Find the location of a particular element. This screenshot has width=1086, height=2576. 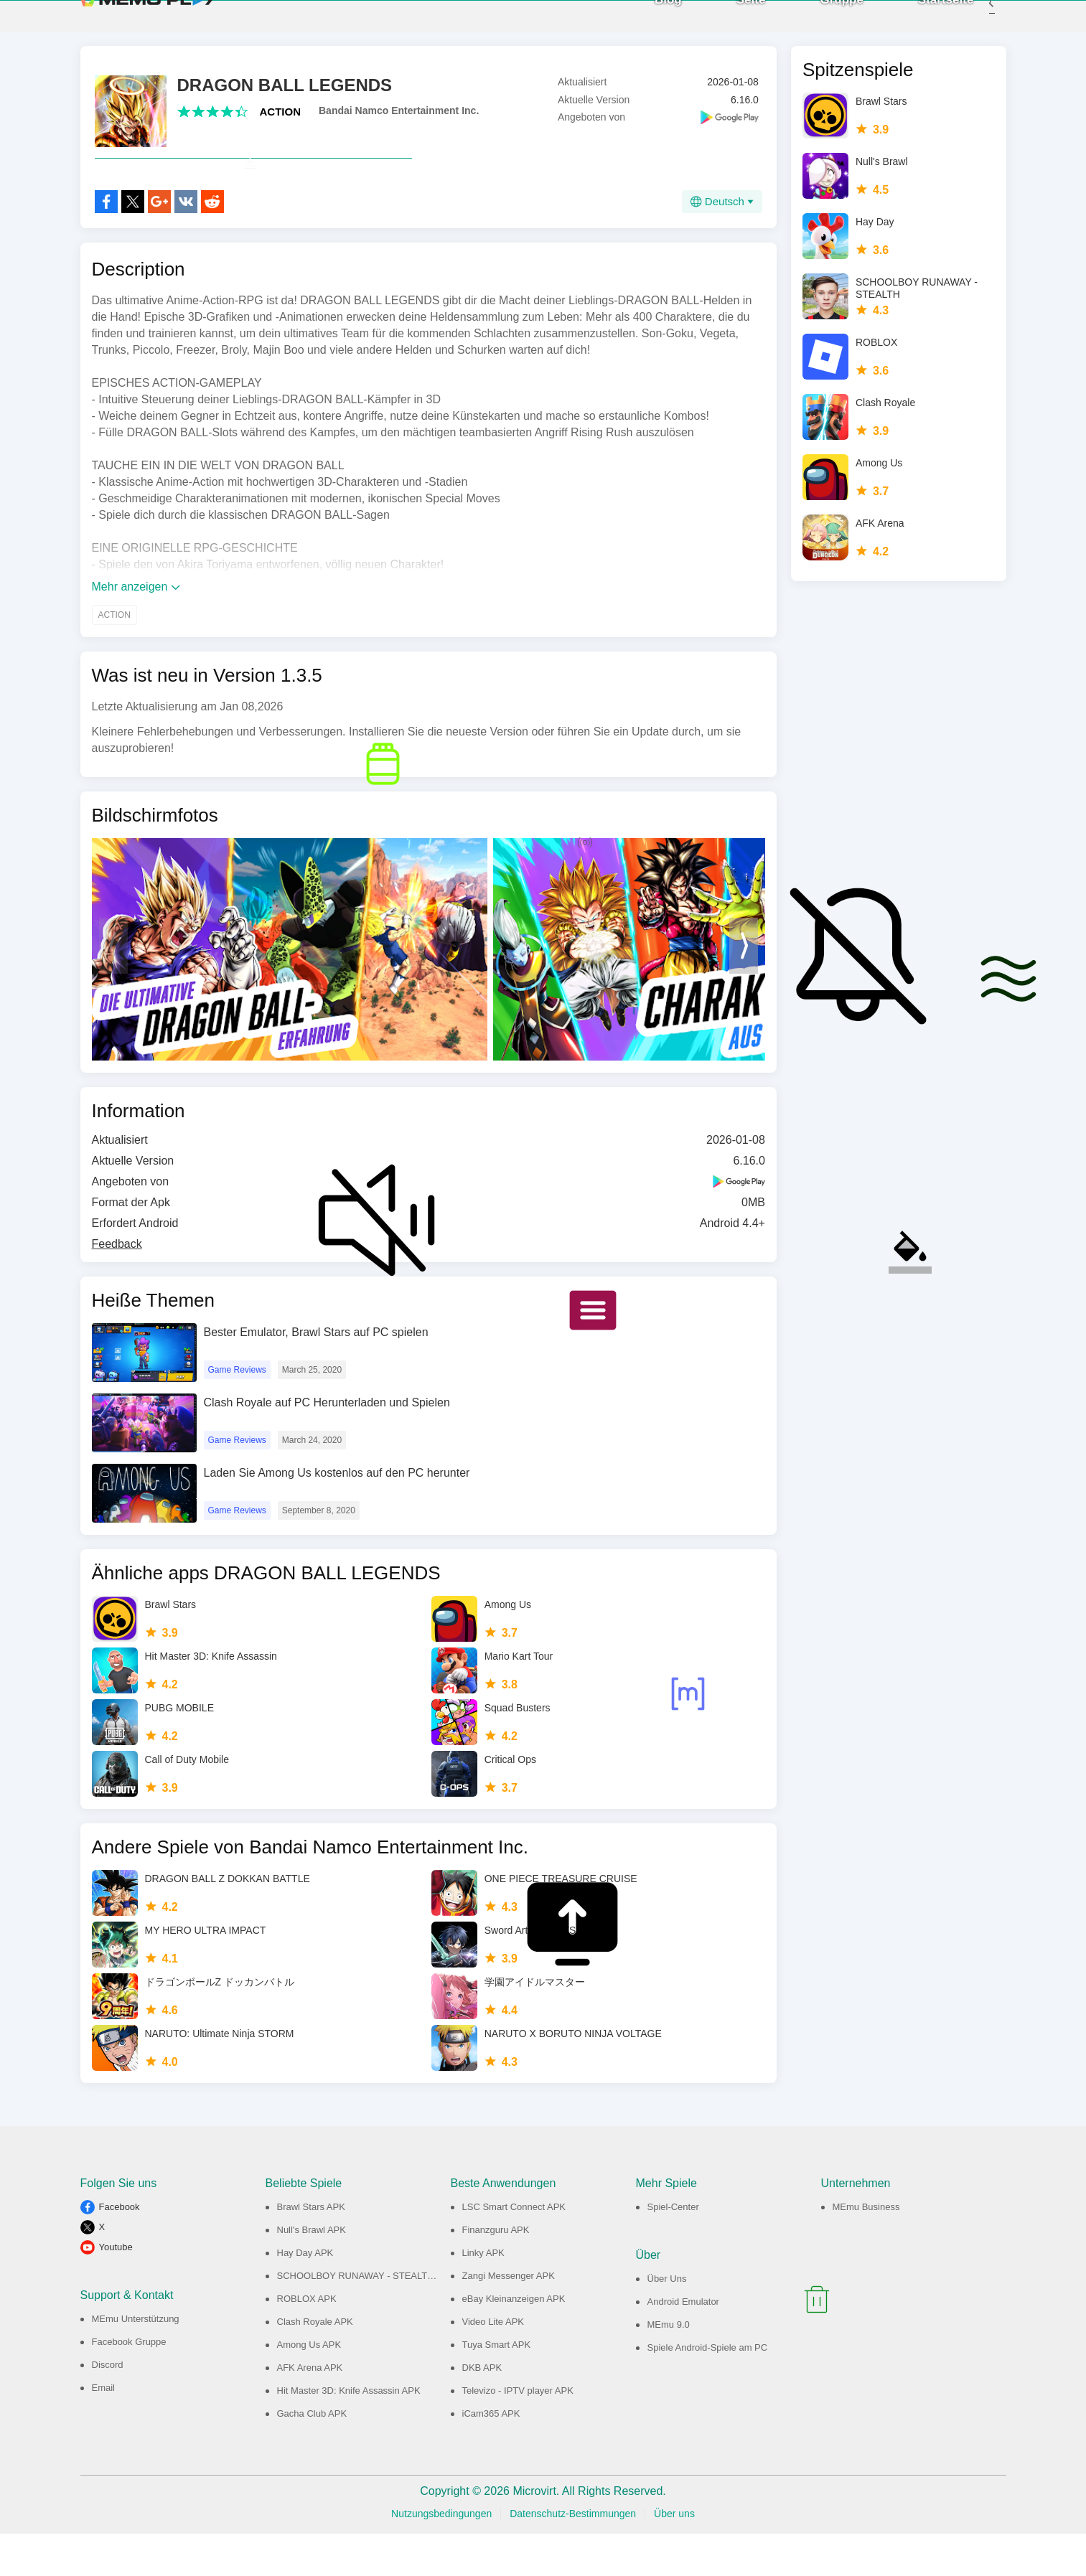

delete this item is located at coordinates (817, 2300).